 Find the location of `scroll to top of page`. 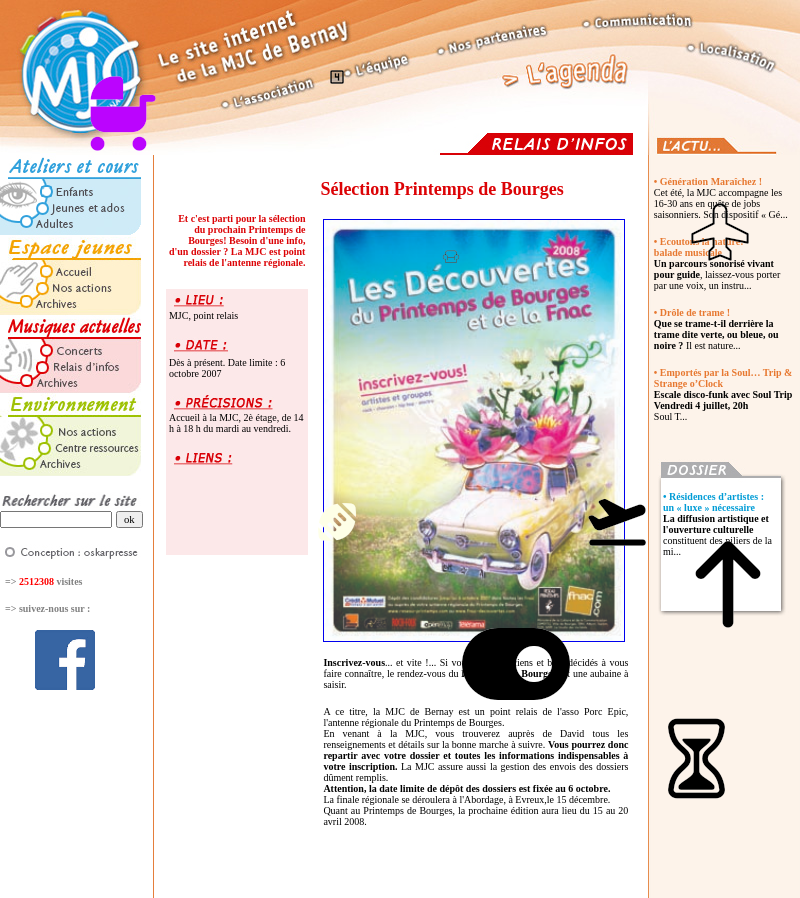

scroll to top of page is located at coordinates (728, 583).